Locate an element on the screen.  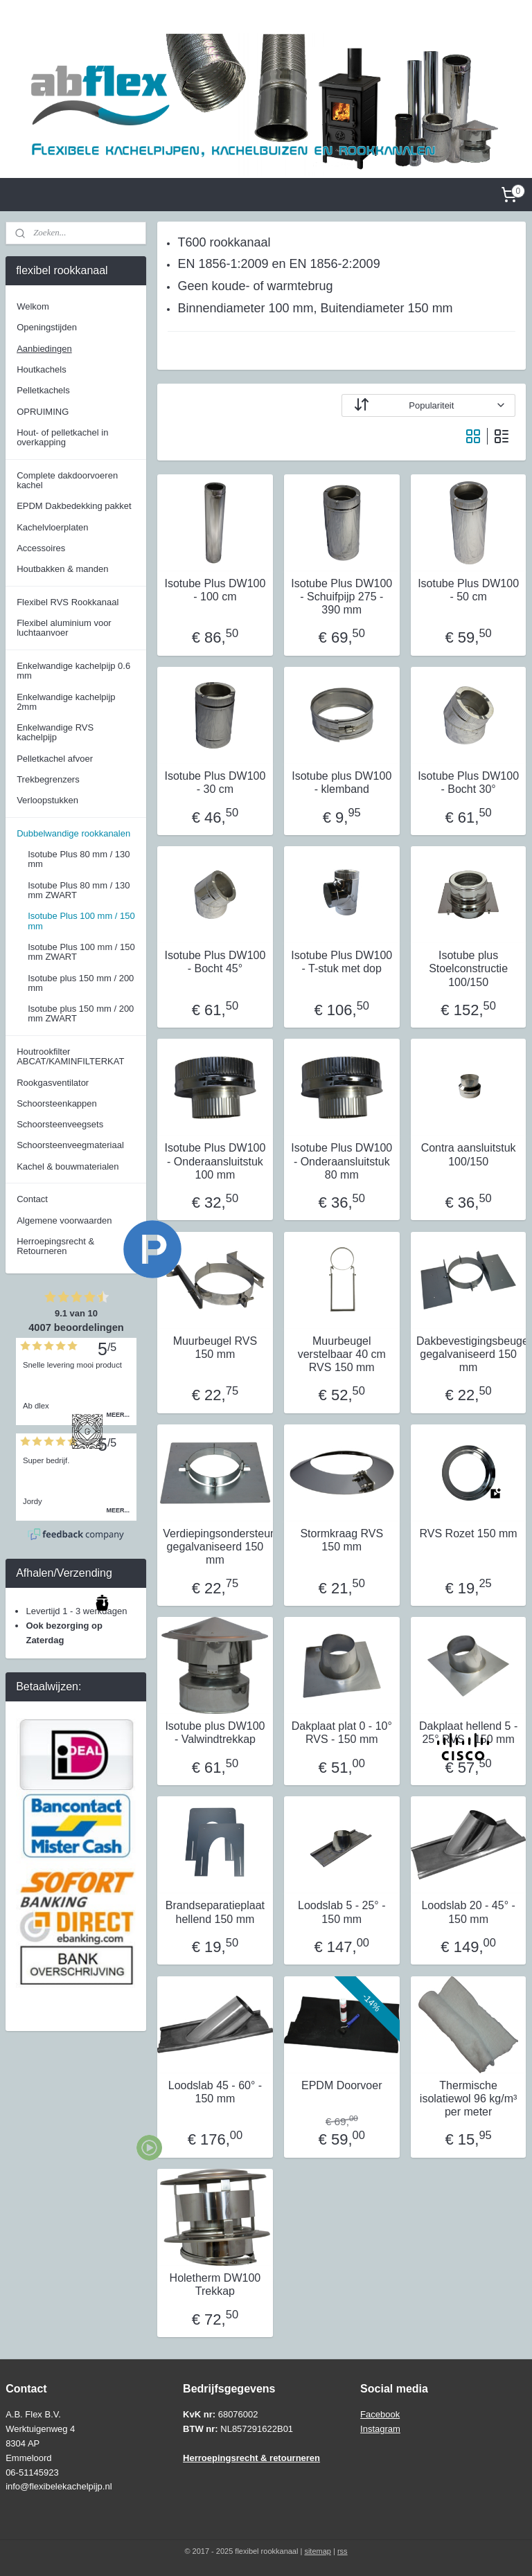
open the gutenberg block editor is located at coordinates (87, 1431).